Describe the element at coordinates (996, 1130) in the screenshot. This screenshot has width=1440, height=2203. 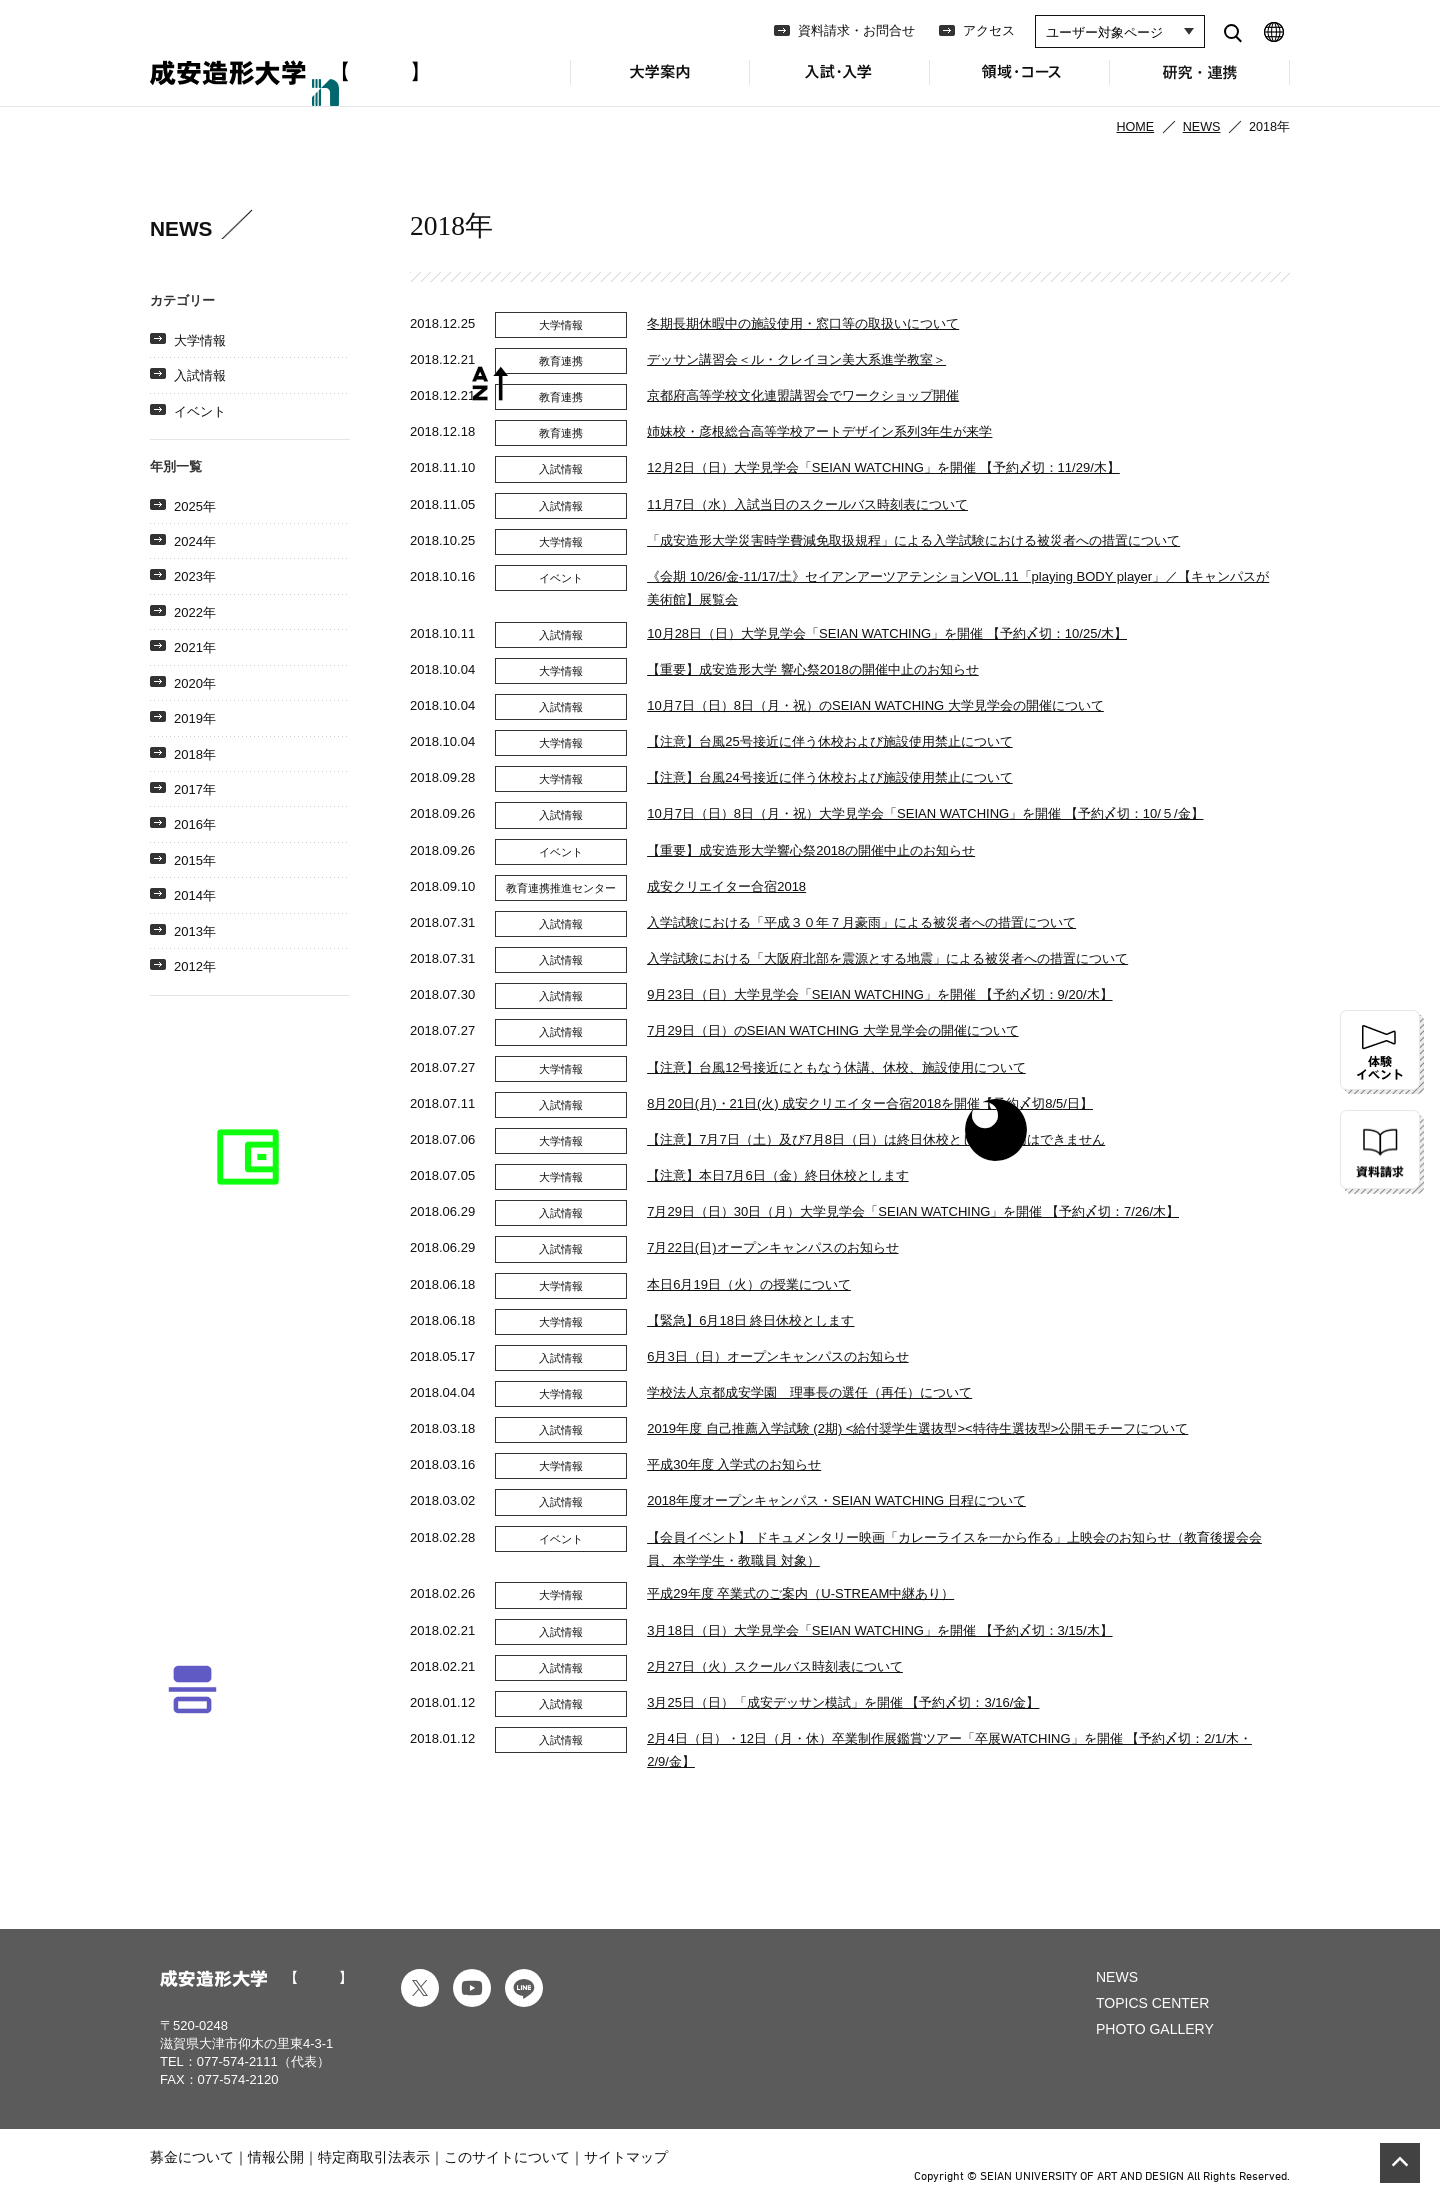
I see `redsys payment processing logo` at that location.